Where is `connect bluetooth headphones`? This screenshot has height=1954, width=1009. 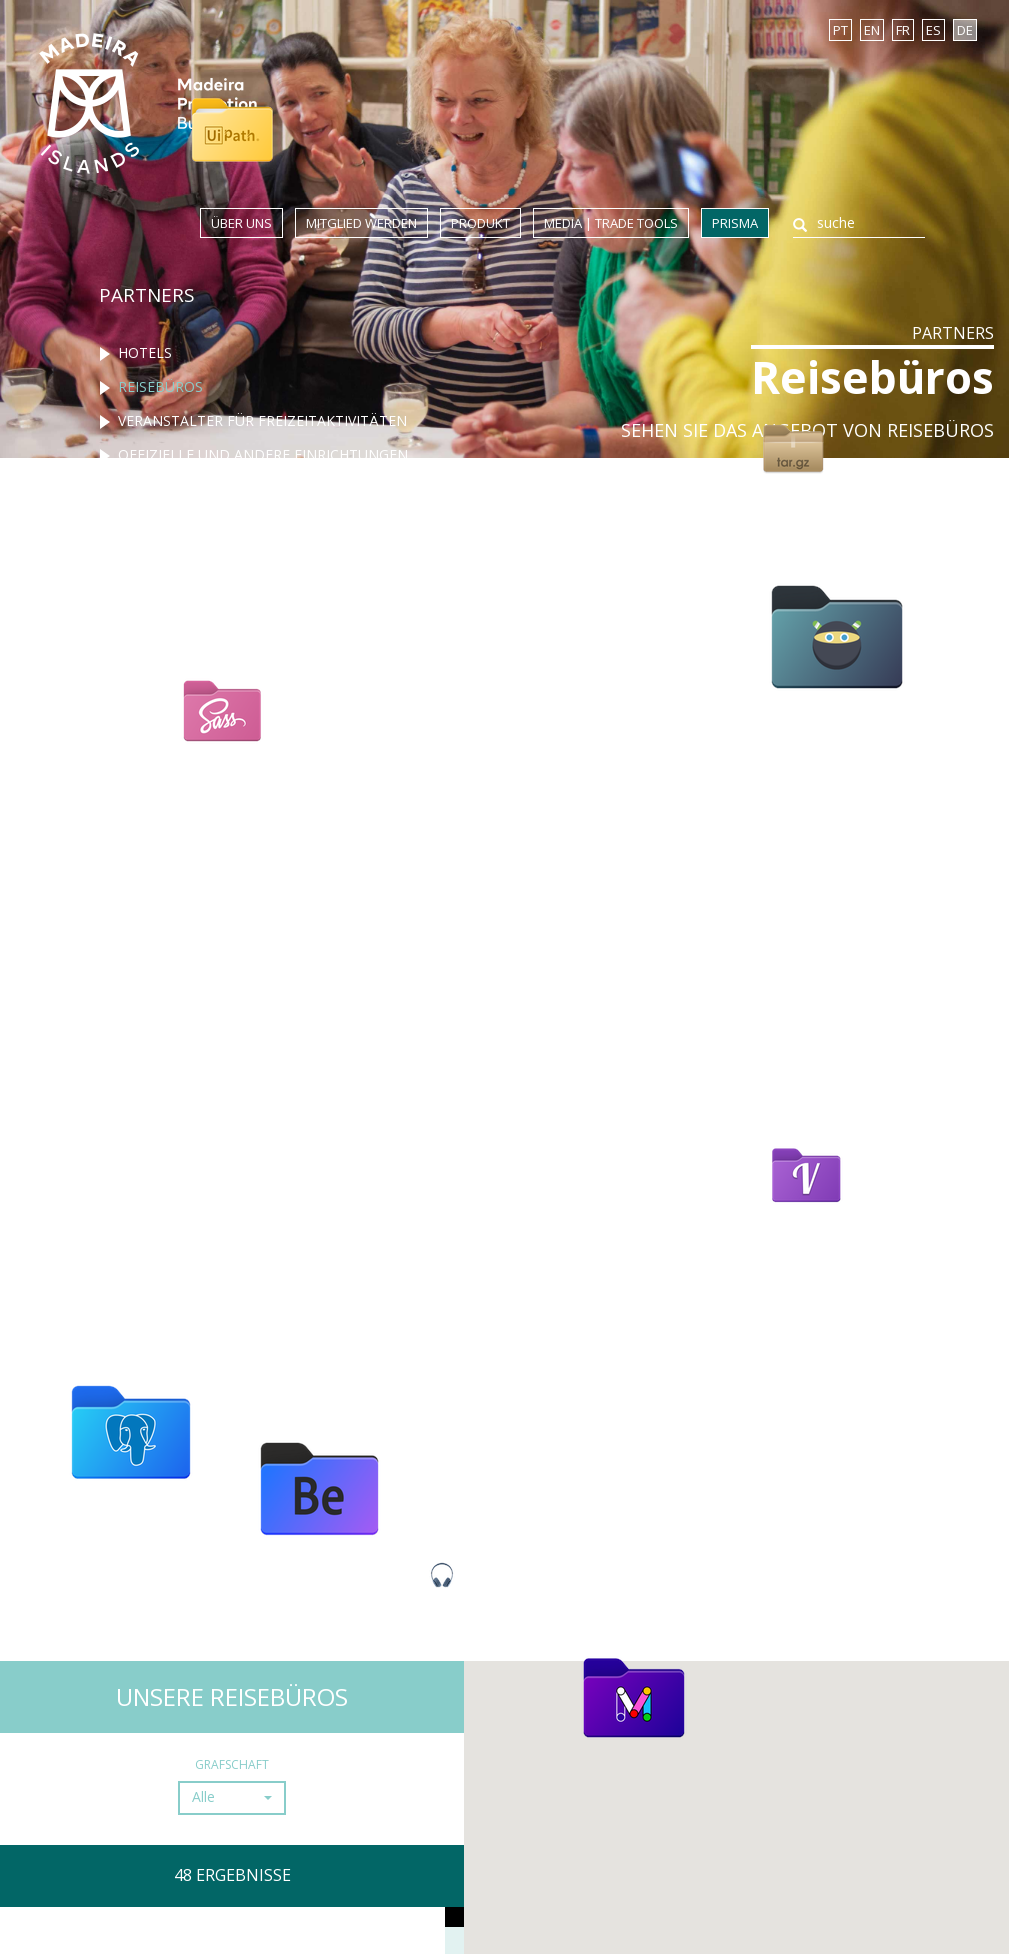
connect bluetooth headphones is located at coordinates (442, 1575).